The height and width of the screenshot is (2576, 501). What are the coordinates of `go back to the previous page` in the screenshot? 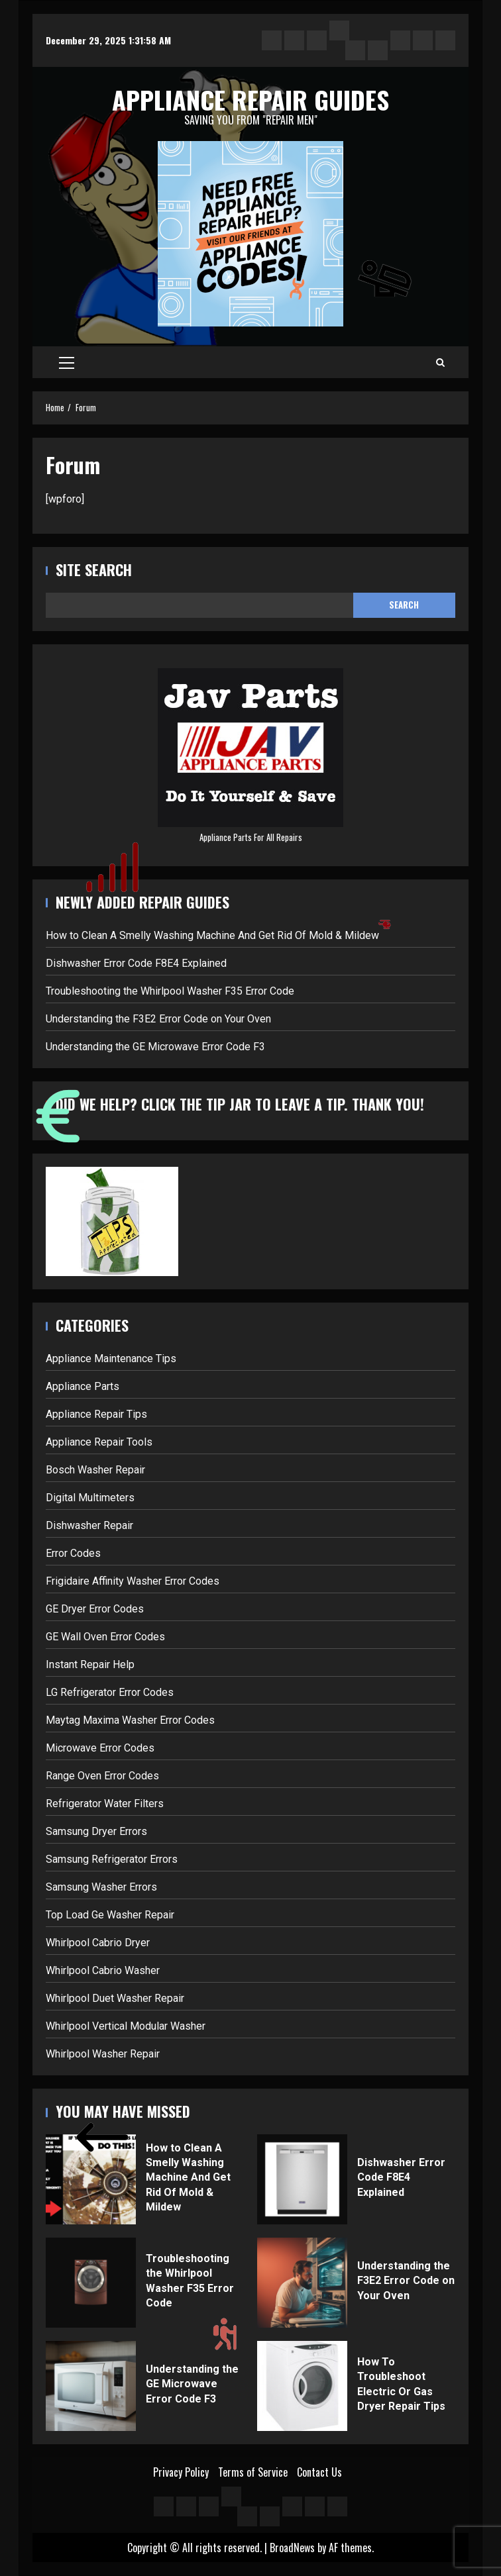 It's located at (102, 2137).